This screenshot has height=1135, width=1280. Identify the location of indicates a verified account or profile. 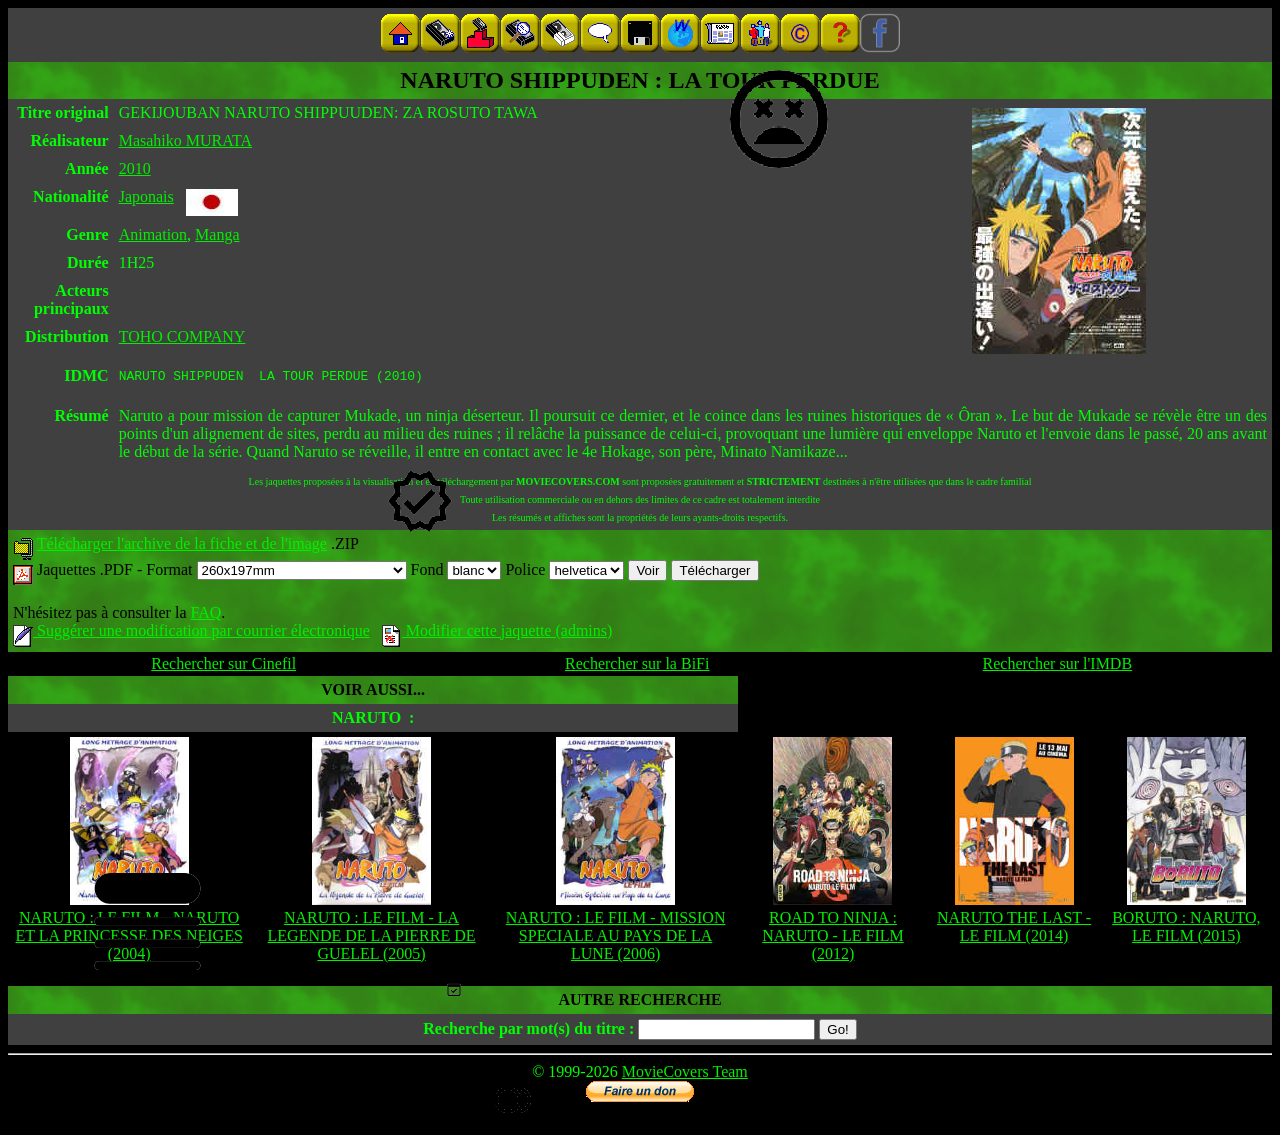
(420, 501).